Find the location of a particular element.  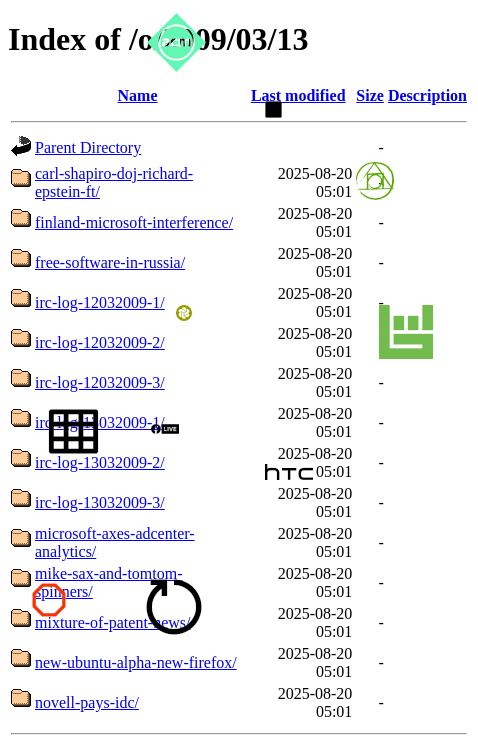

switch to grid view layout is located at coordinates (73, 431).